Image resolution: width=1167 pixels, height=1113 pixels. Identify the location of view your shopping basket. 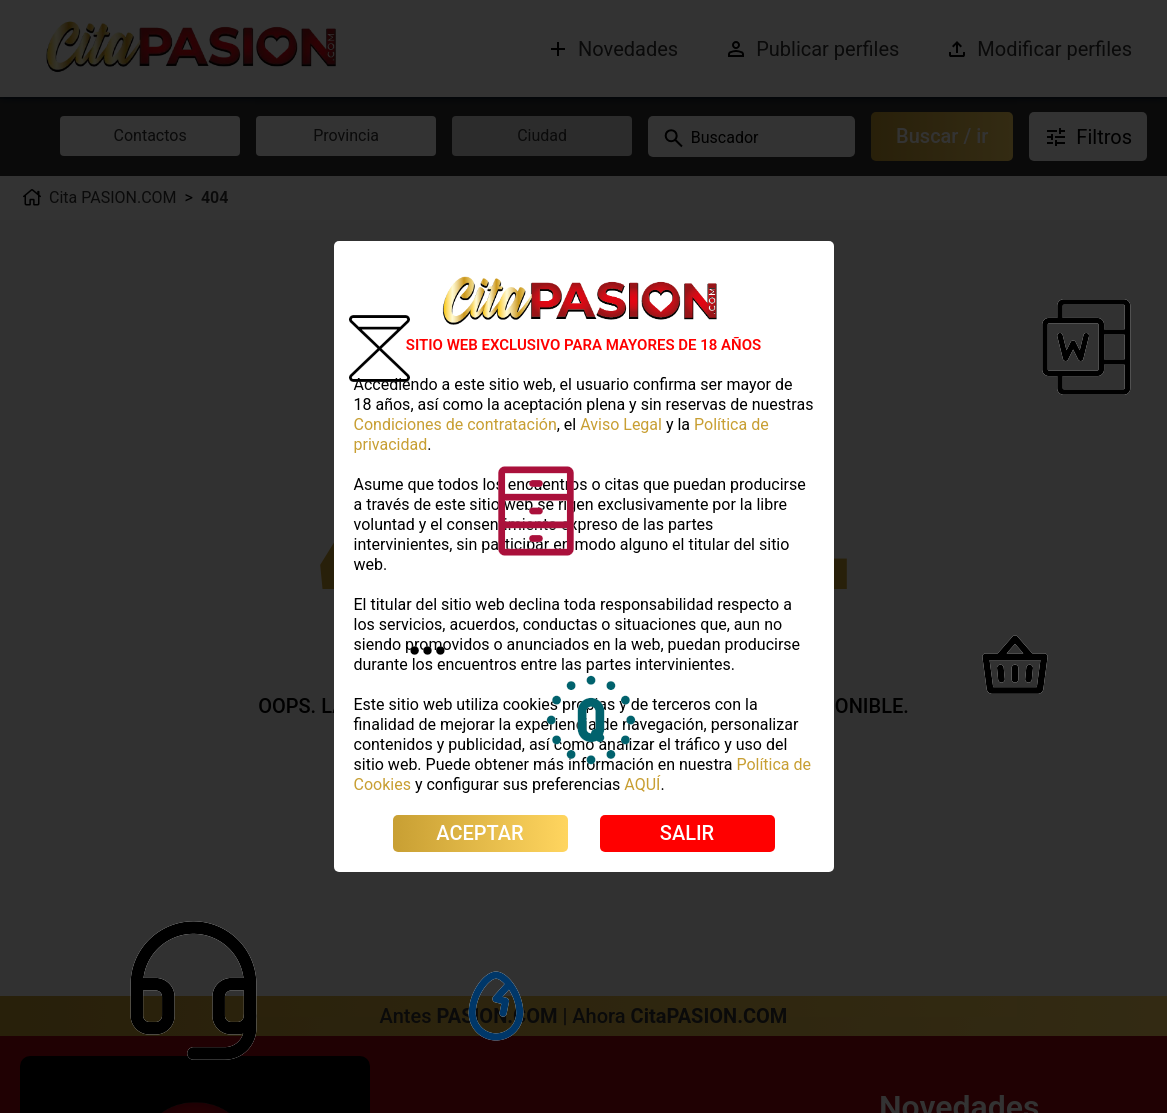
(1015, 668).